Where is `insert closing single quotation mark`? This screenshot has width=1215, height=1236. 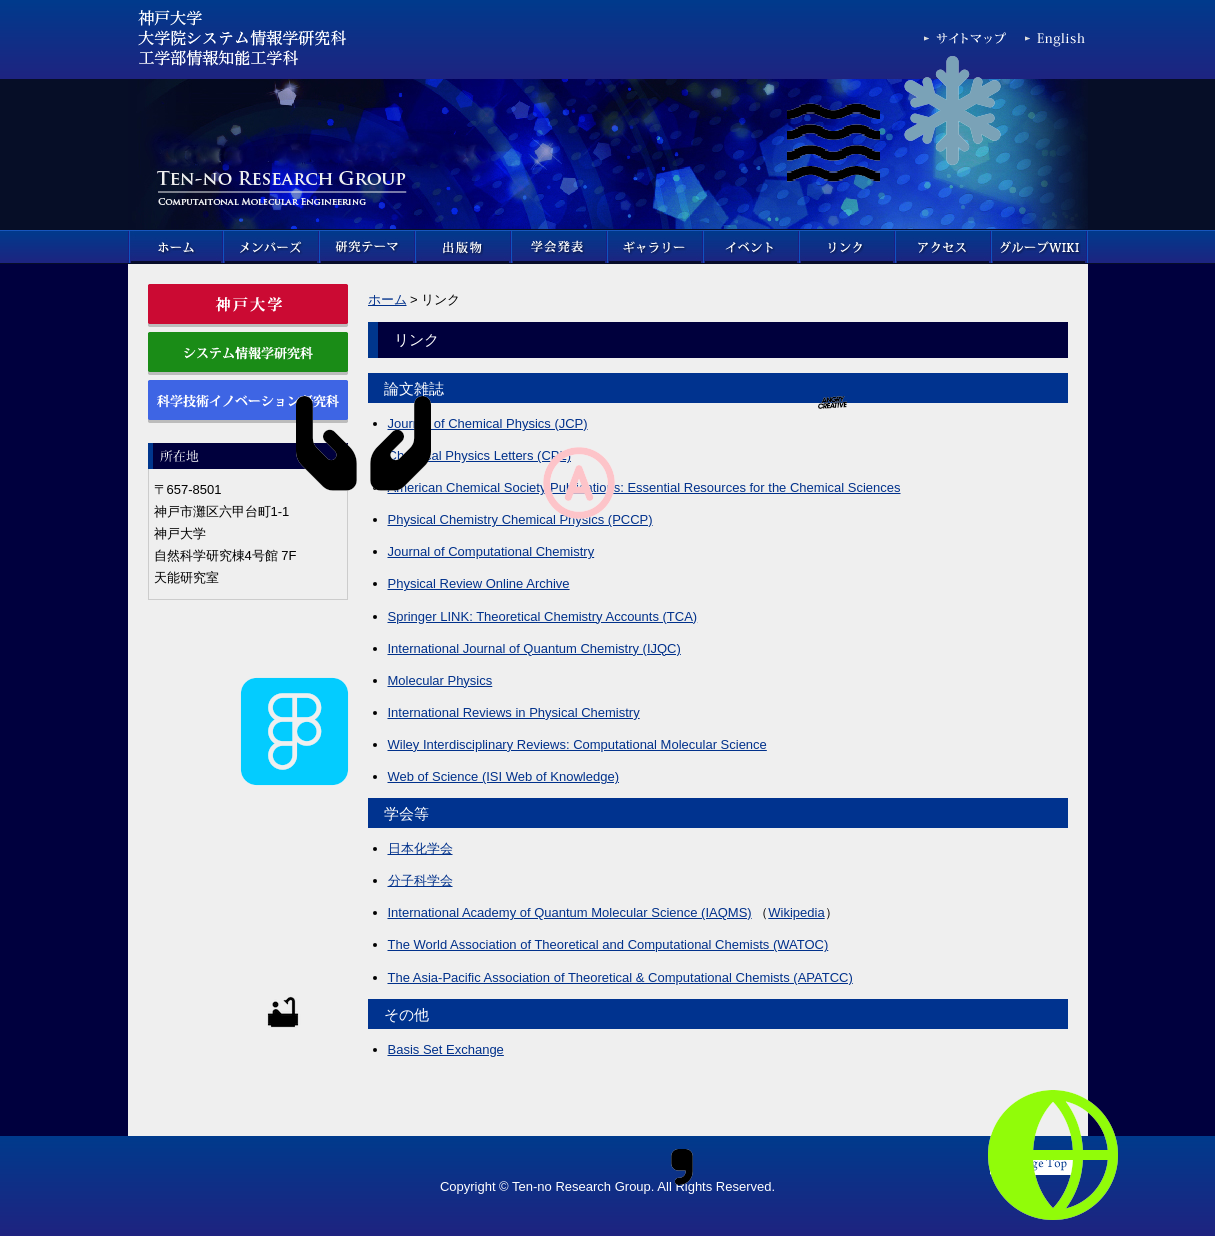 insert closing single quotation mark is located at coordinates (682, 1167).